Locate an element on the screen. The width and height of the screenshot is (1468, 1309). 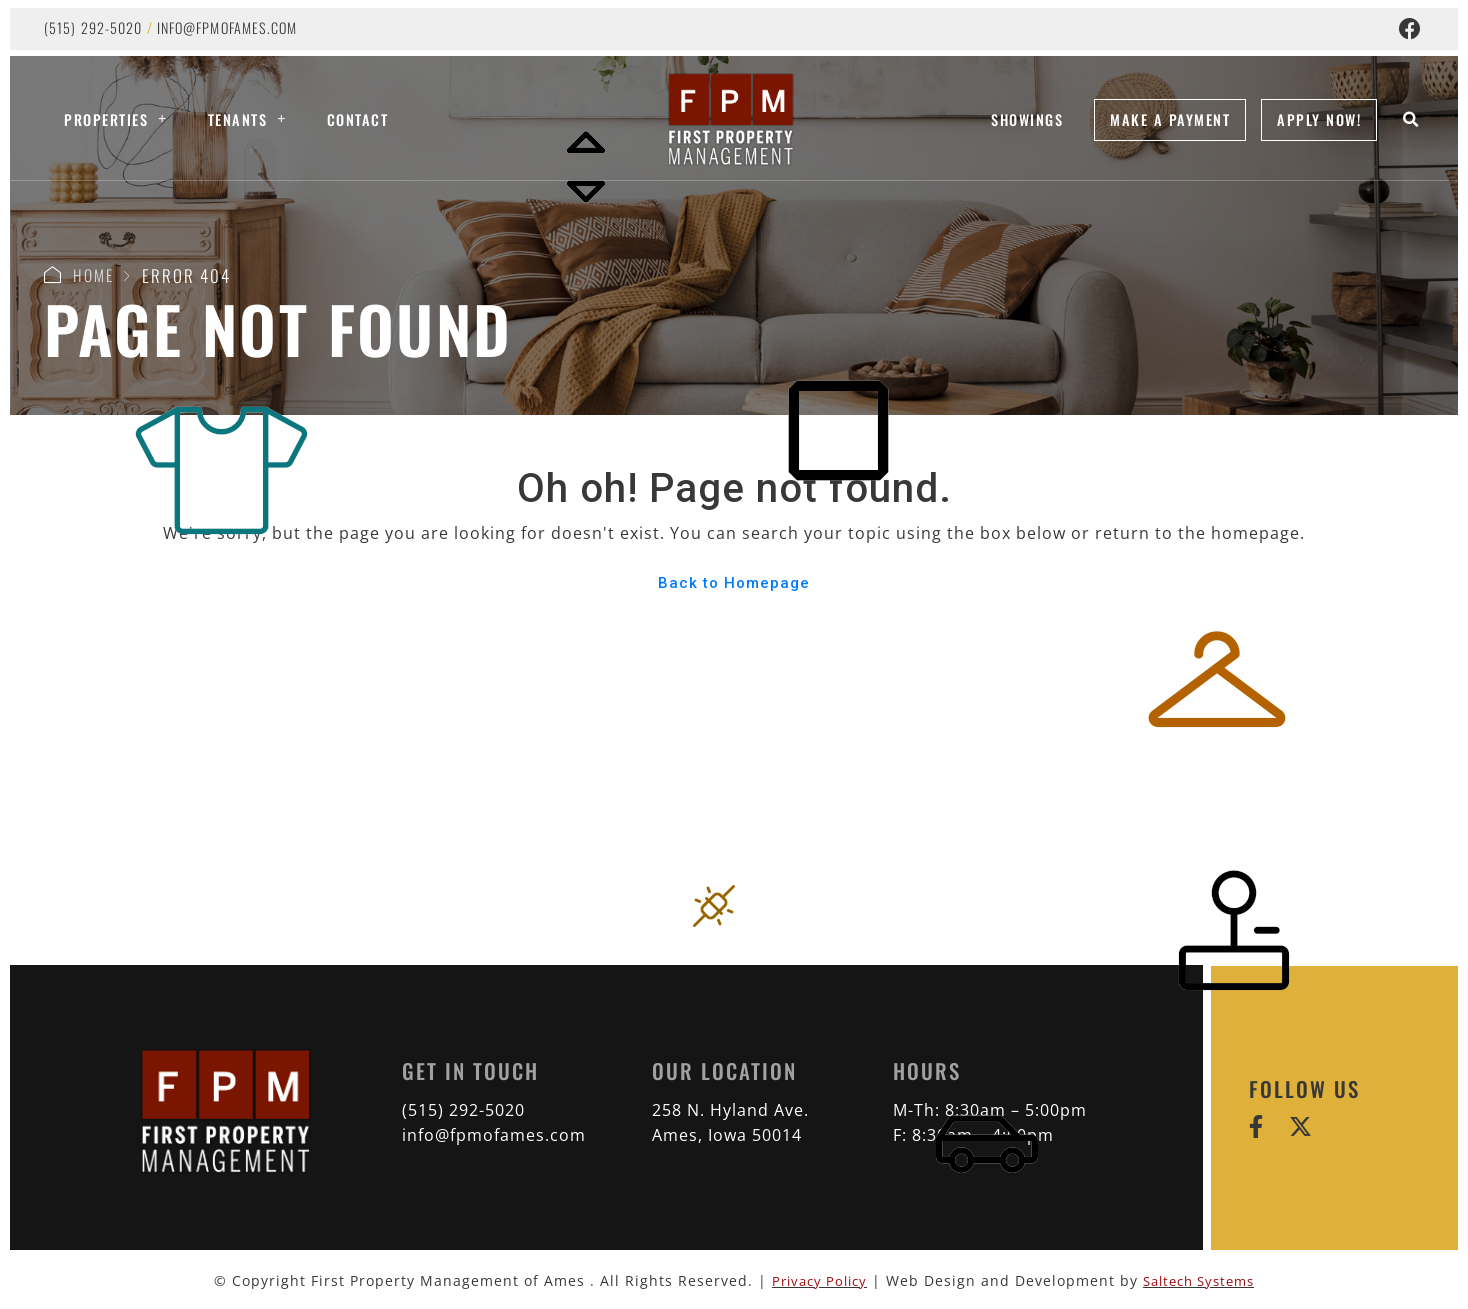
access gaming or controller settings is located at coordinates (1234, 935).